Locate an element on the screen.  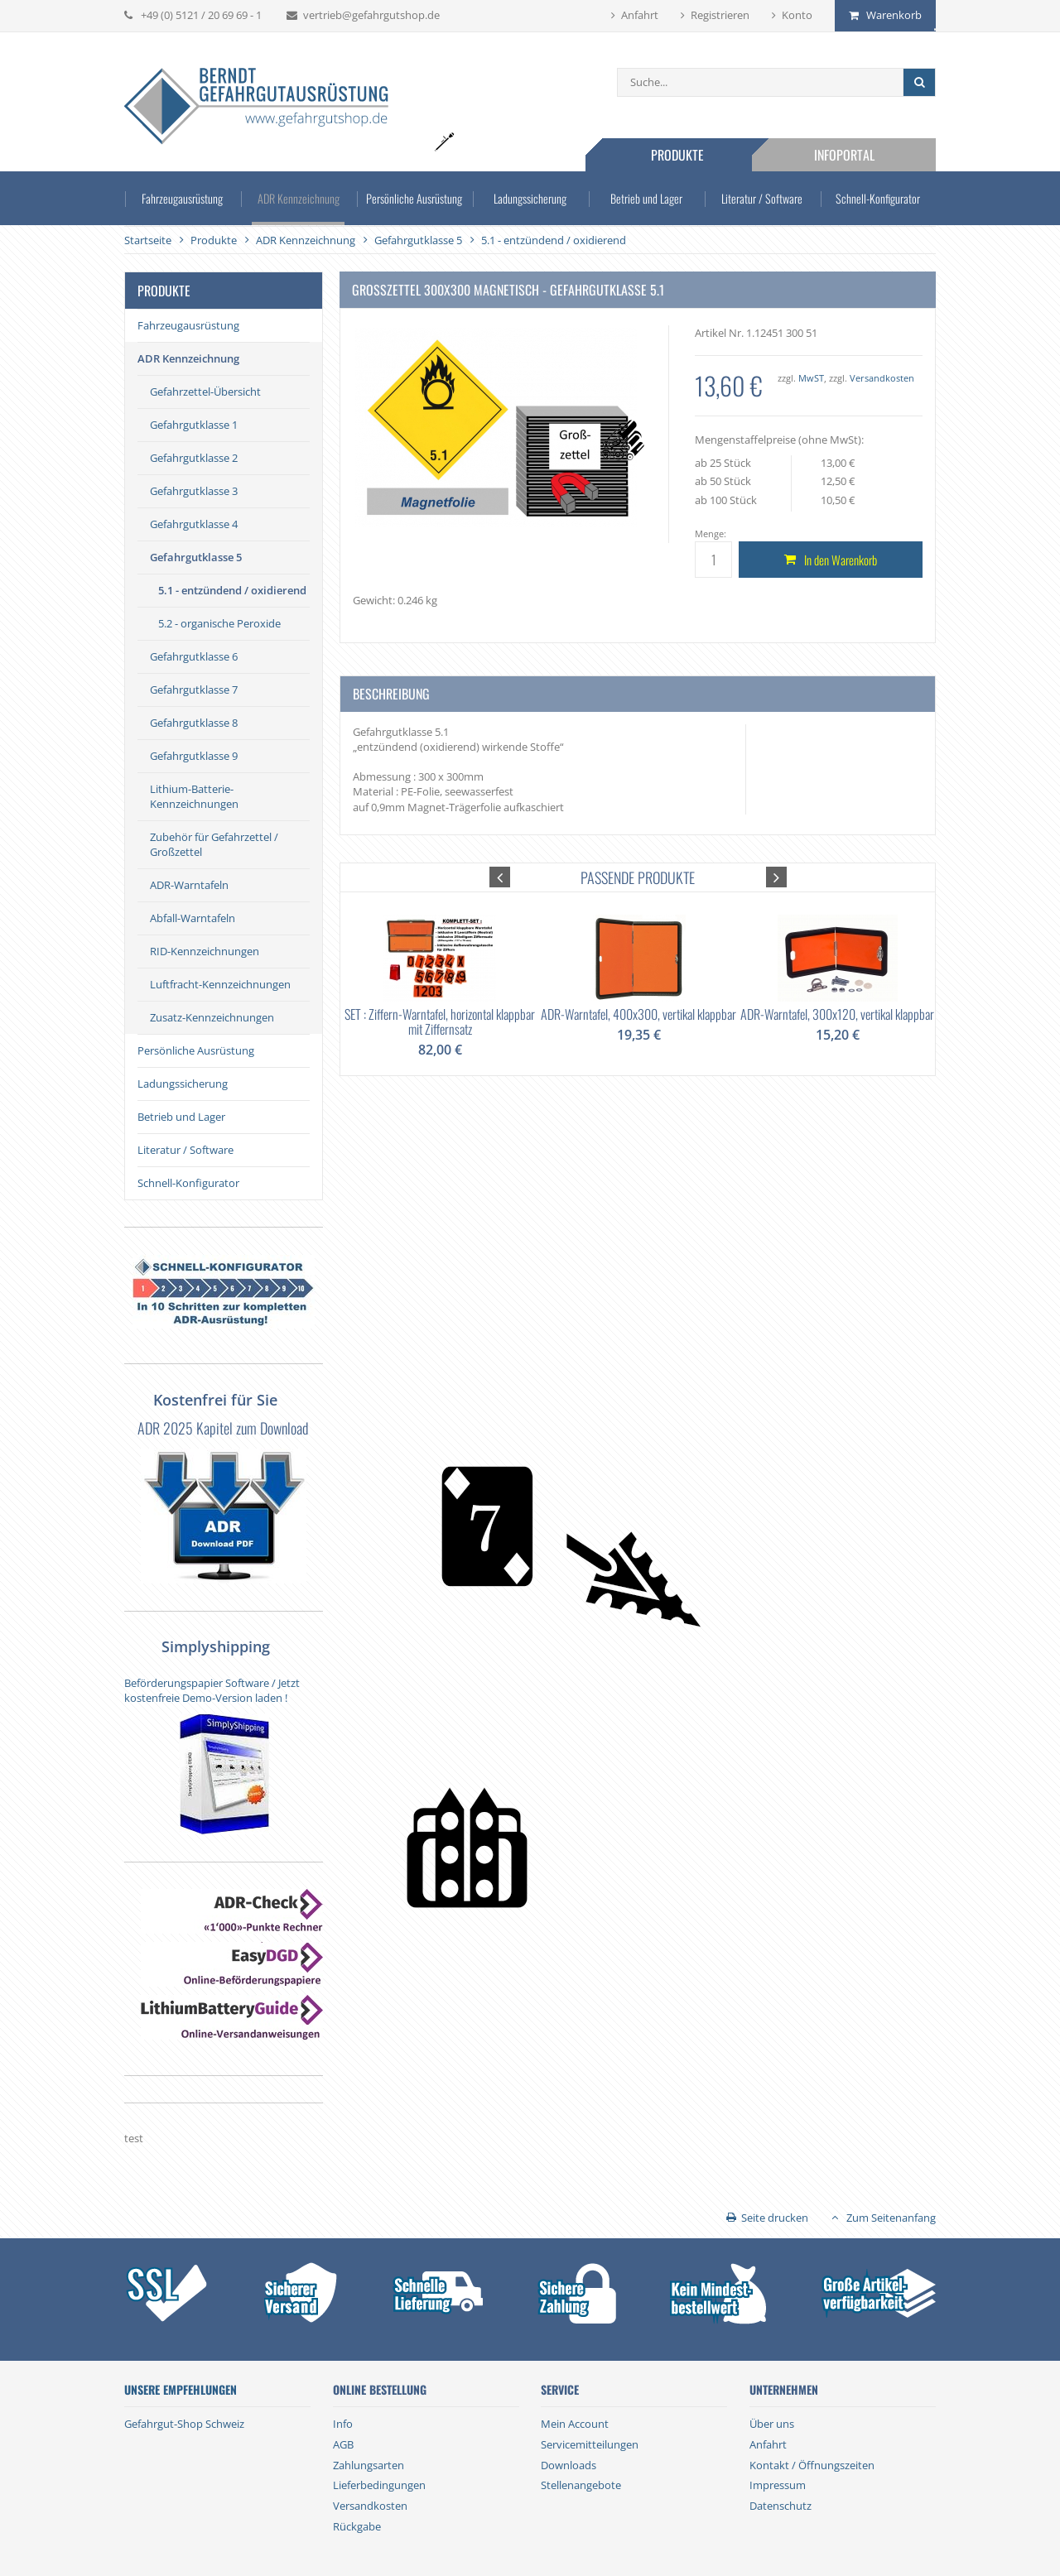
select arrow or projectile weapon type is located at coordinates (634, 1578).